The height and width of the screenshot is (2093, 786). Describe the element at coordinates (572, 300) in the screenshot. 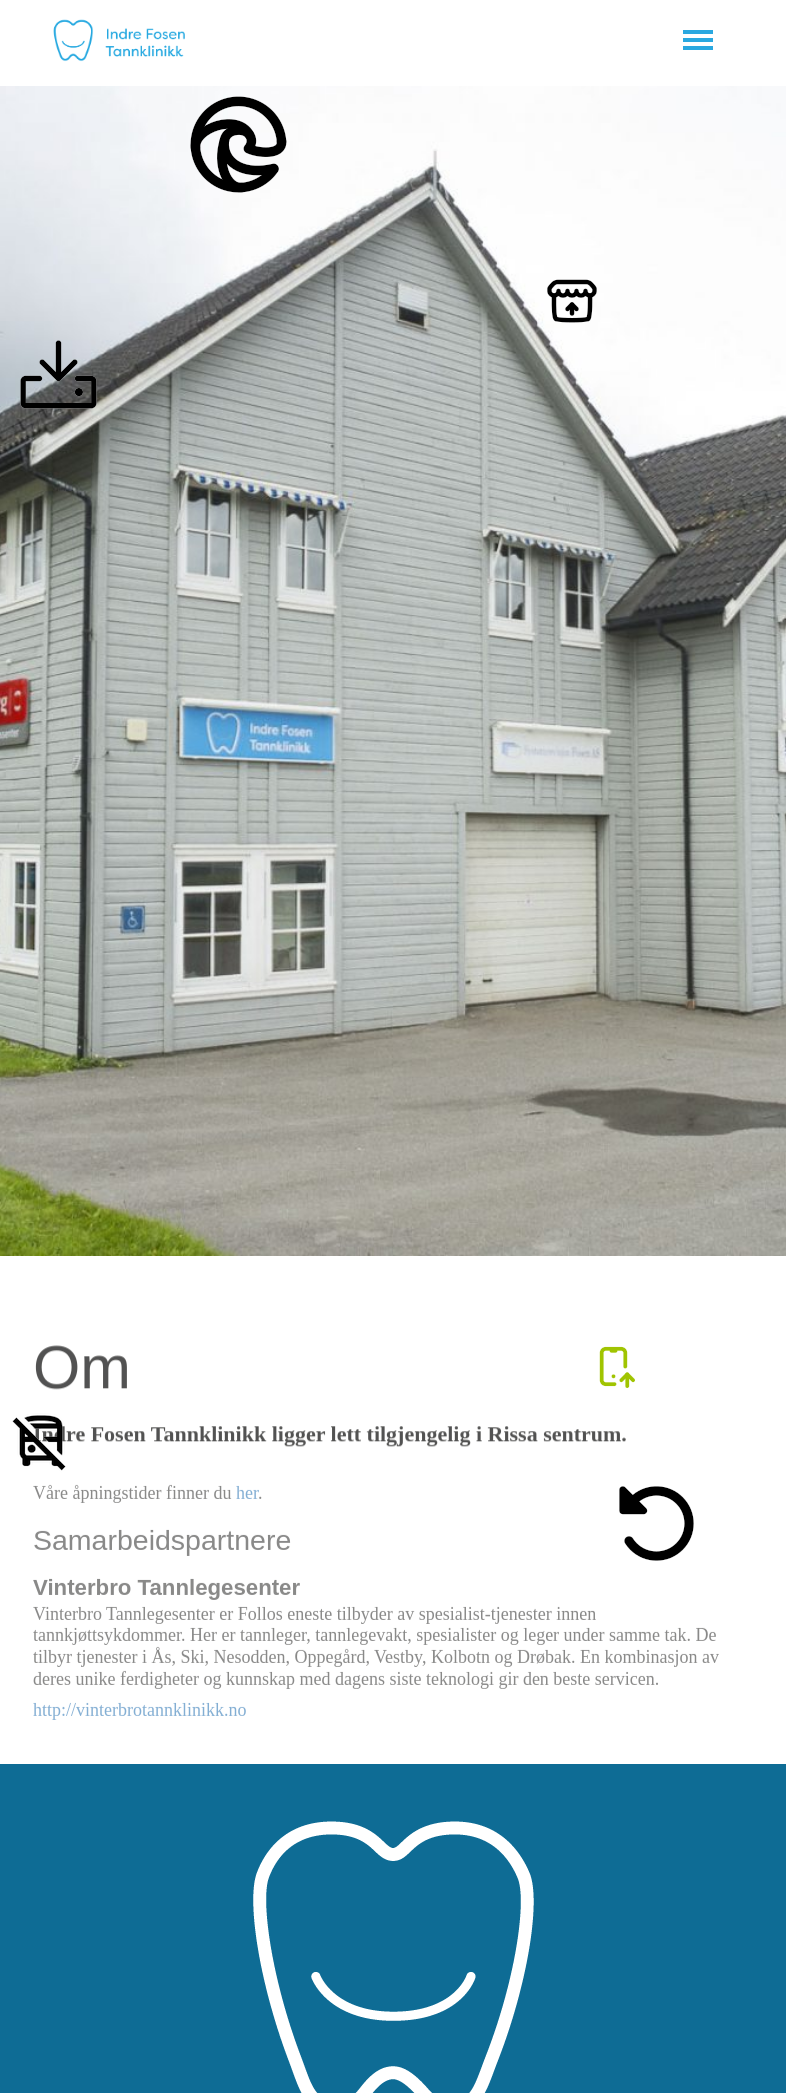

I see `visit itch.io game marketplace` at that location.